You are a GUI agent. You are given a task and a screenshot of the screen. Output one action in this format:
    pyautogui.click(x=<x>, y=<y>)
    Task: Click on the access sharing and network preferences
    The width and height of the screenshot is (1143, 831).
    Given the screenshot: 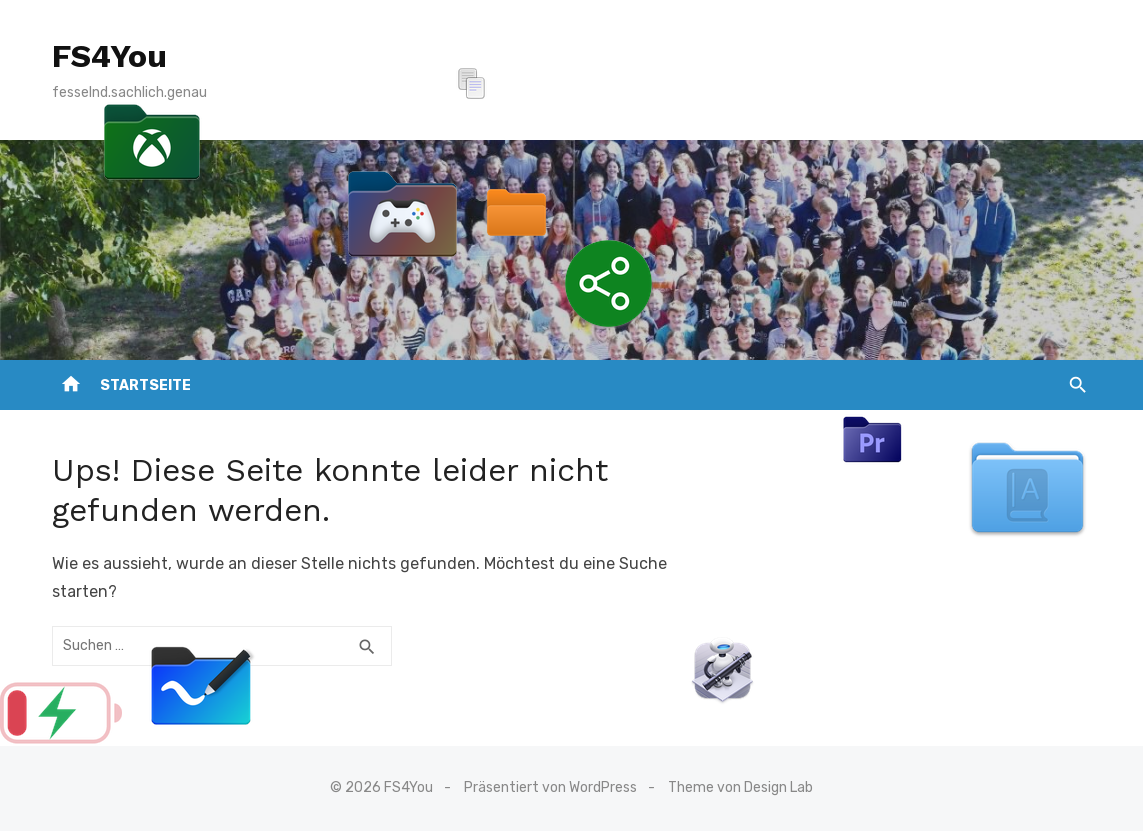 What is the action you would take?
    pyautogui.click(x=608, y=283)
    